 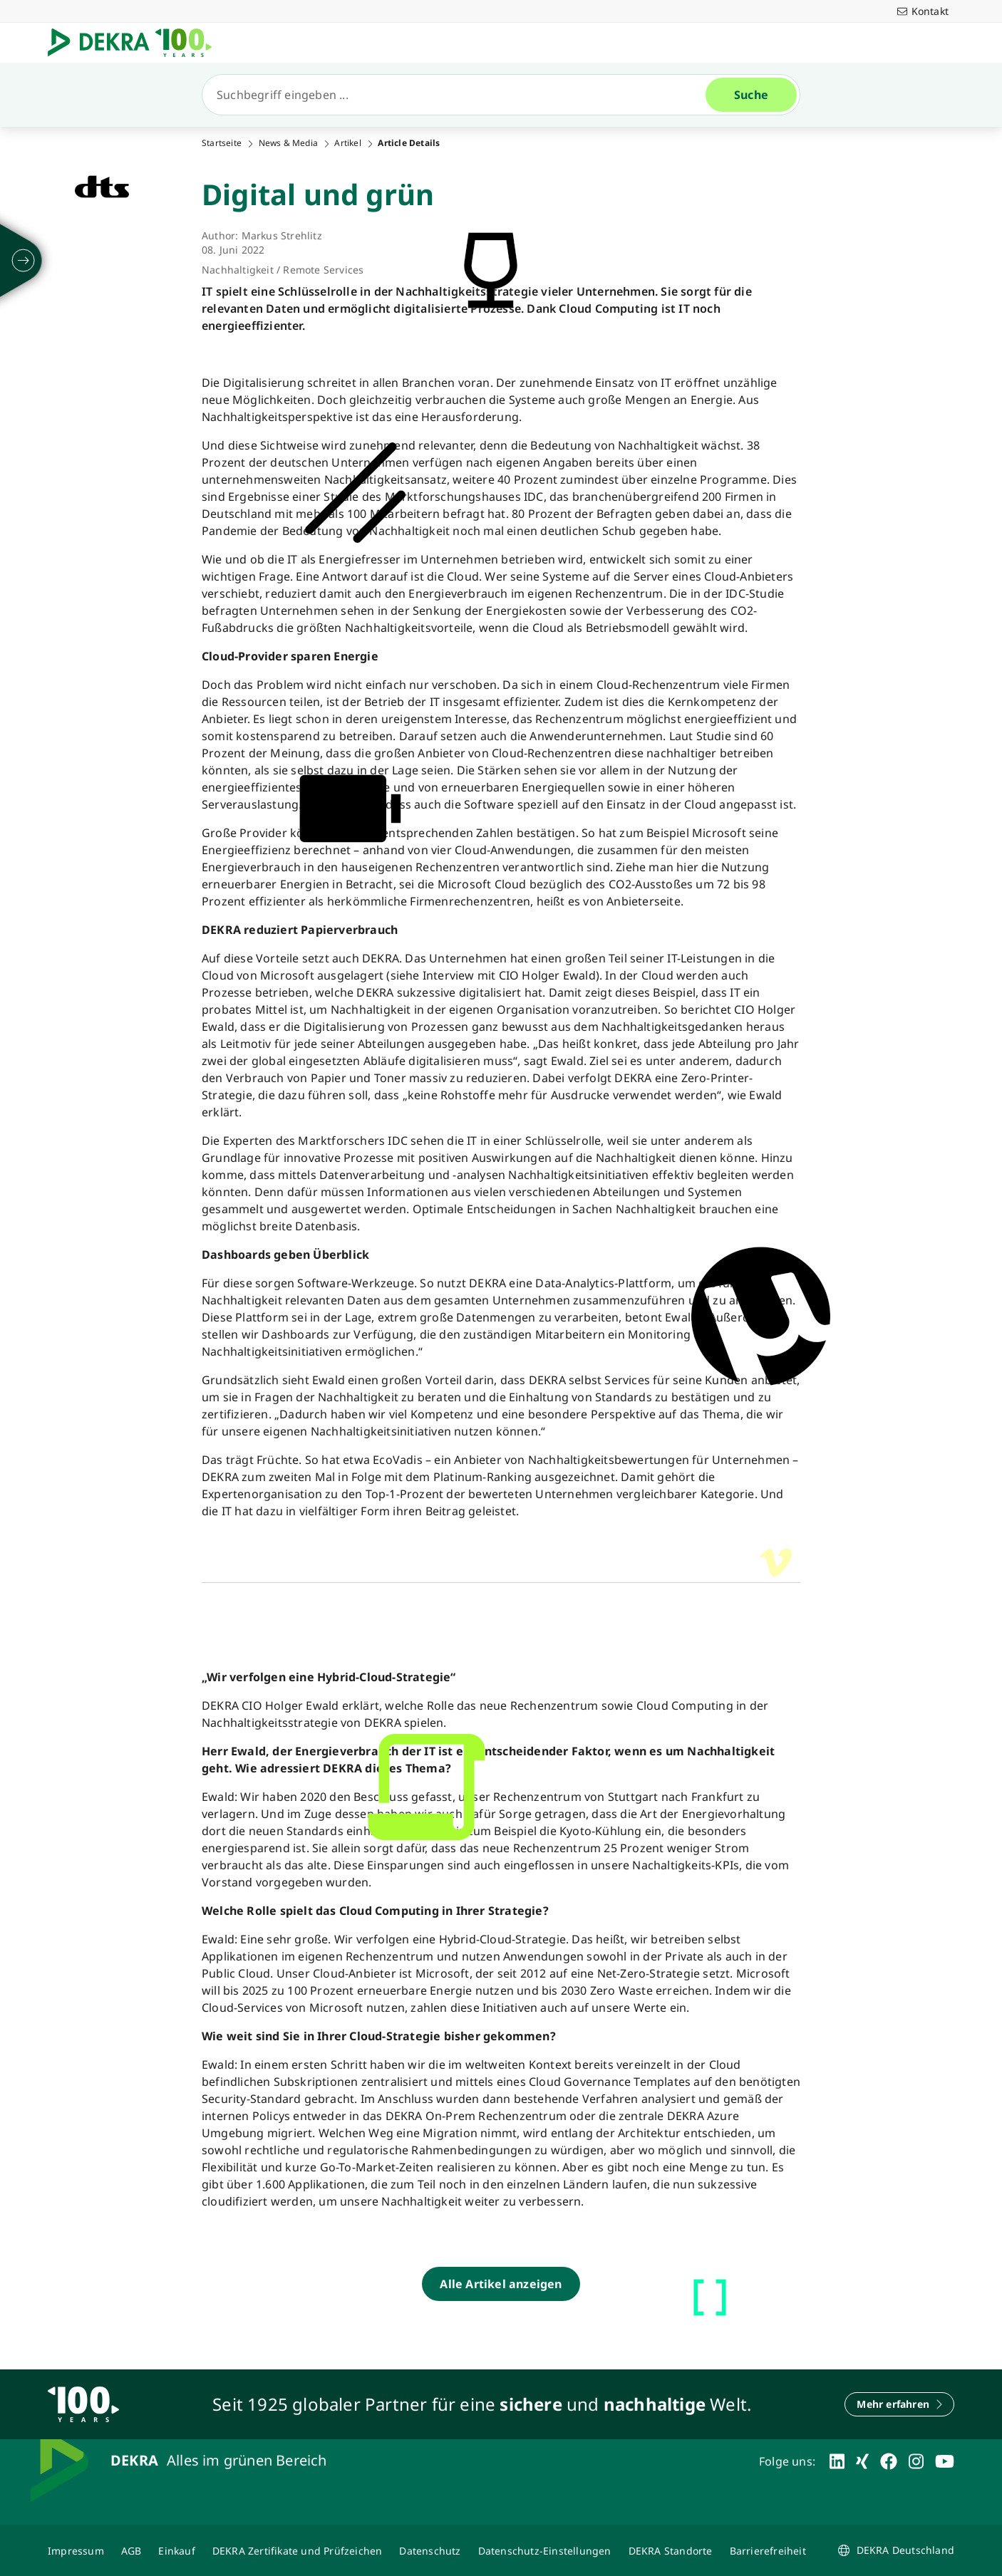 What do you see at coordinates (102, 187) in the screenshot?
I see `dts audio technology logo` at bounding box center [102, 187].